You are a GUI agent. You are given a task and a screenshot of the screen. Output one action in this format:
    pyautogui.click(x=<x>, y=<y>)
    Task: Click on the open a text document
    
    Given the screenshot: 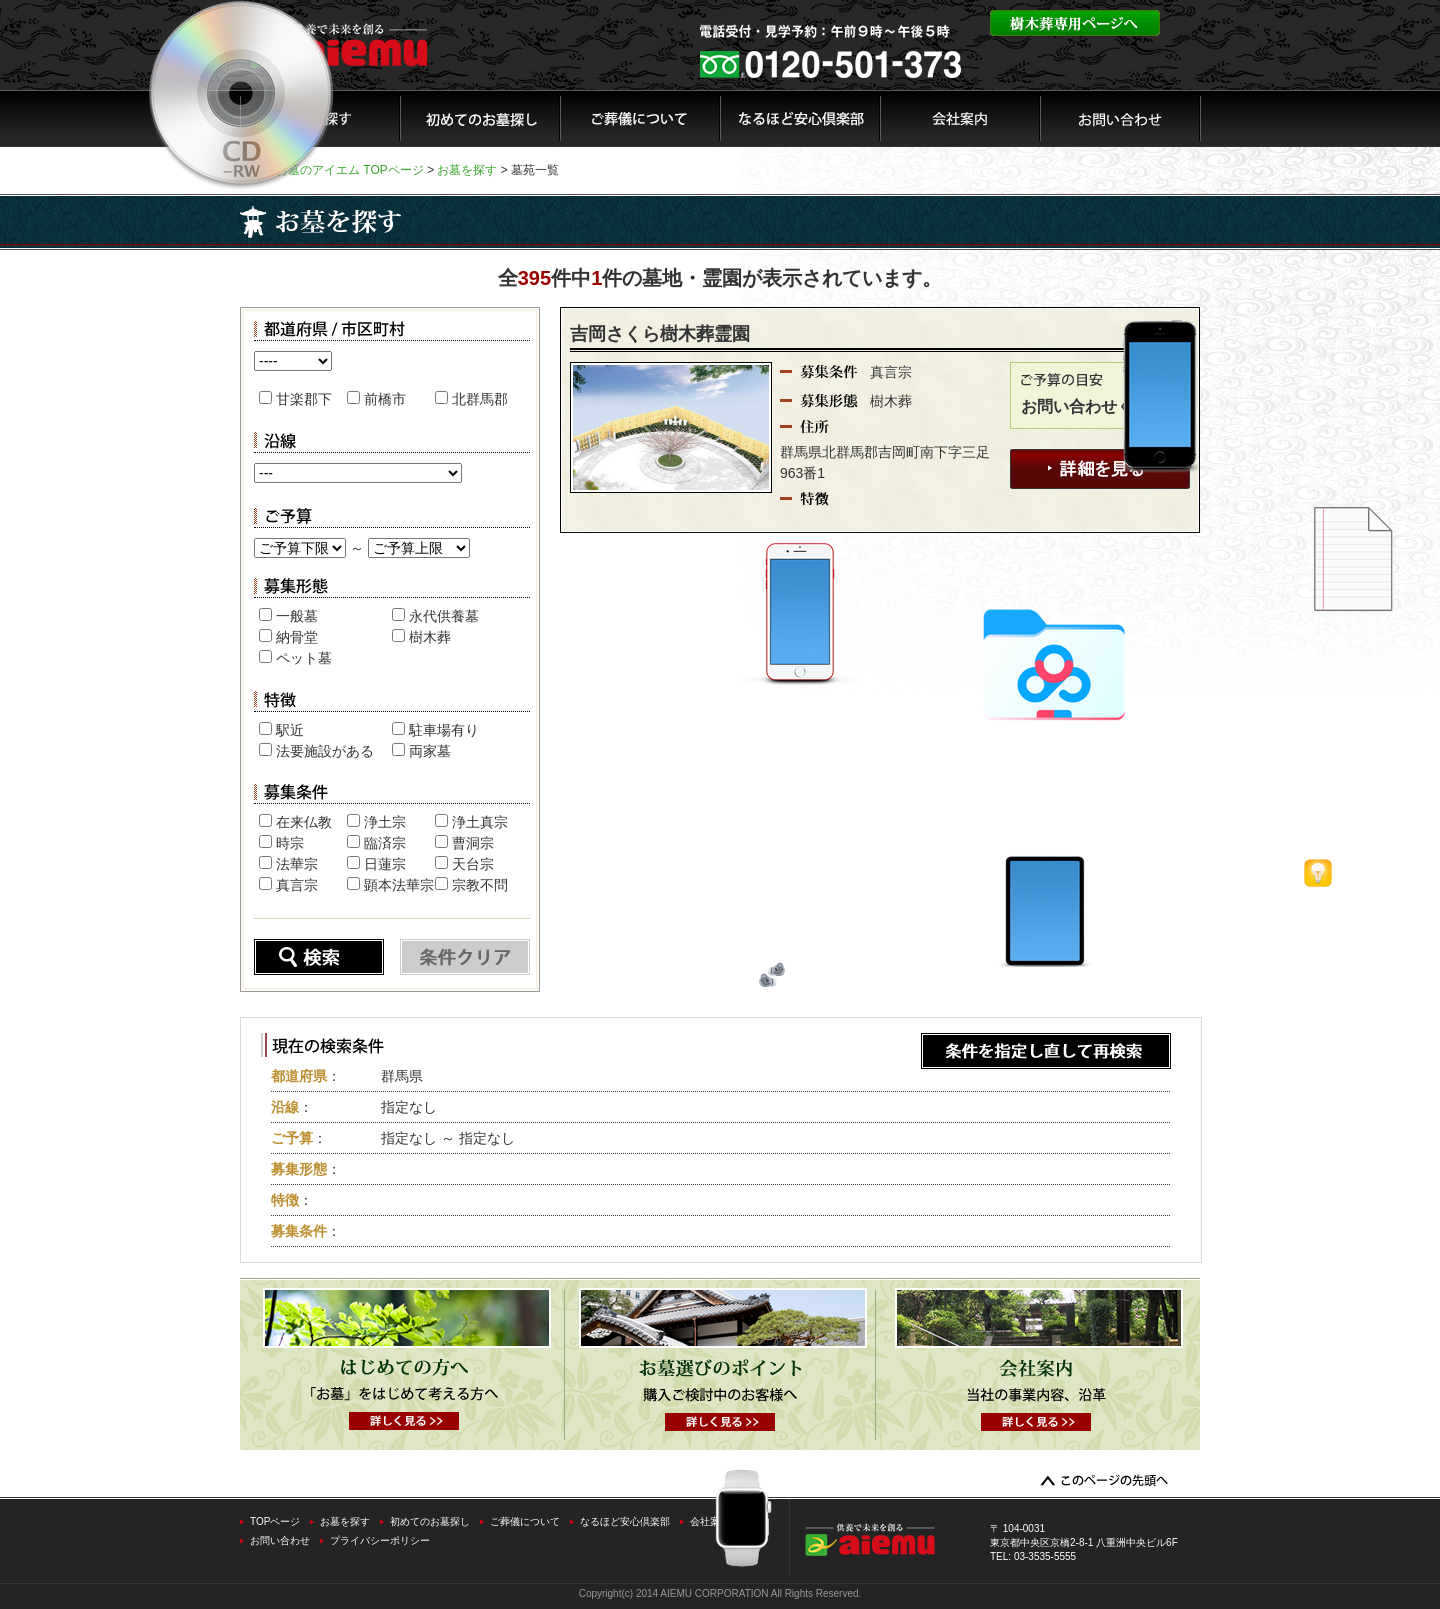 What is the action you would take?
    pyautogui.click(x=1353, y=559)
    